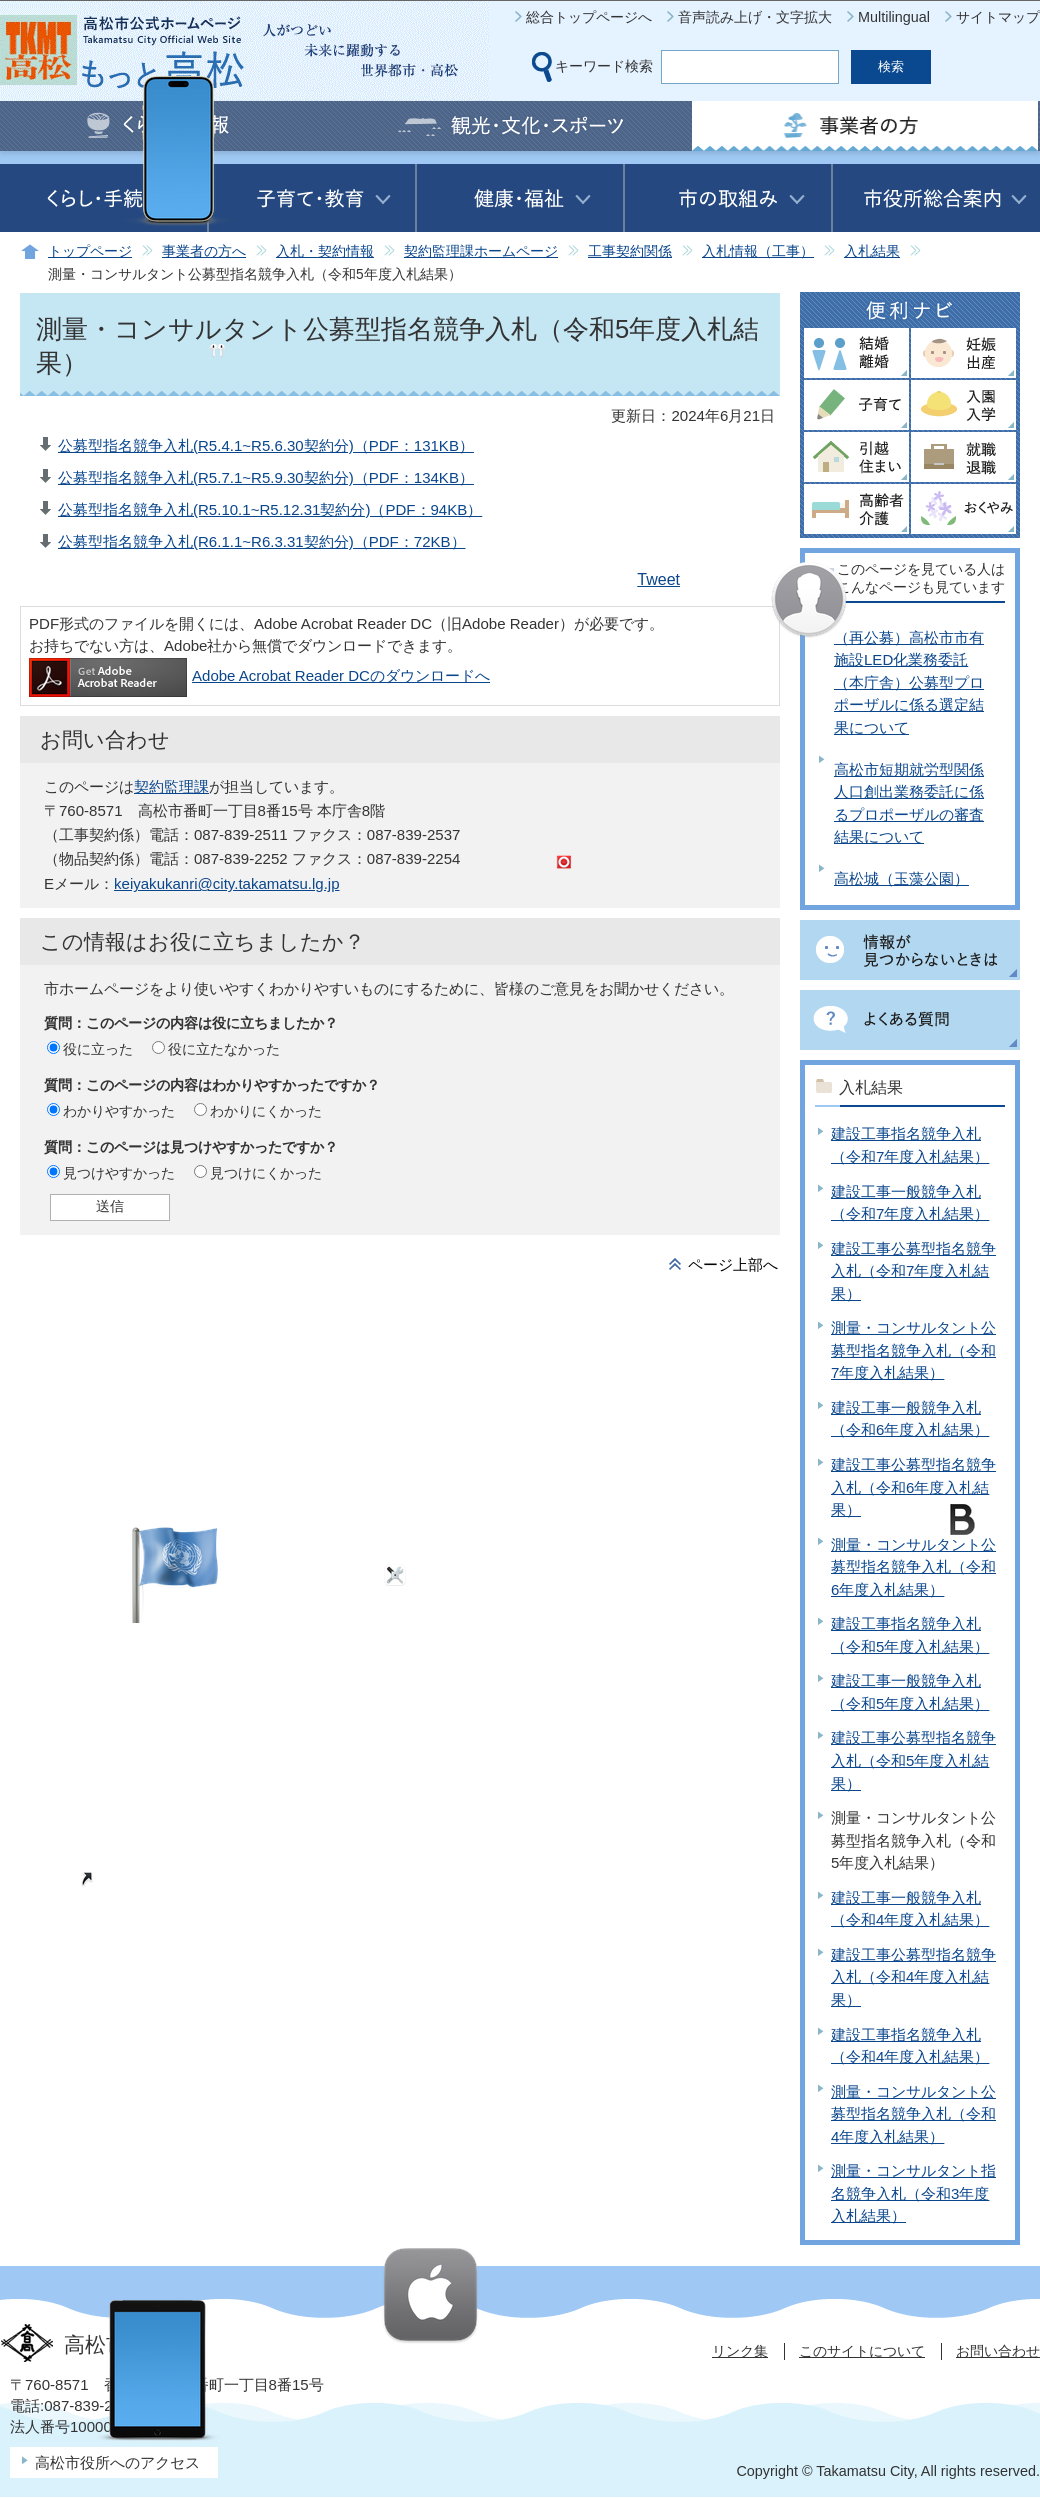 The width and height of the screenshot is (1040, 2499). Describe the element at coordinates (157, 2370) in the screenshot. I see `iPad with cellular connectivity` at that location.